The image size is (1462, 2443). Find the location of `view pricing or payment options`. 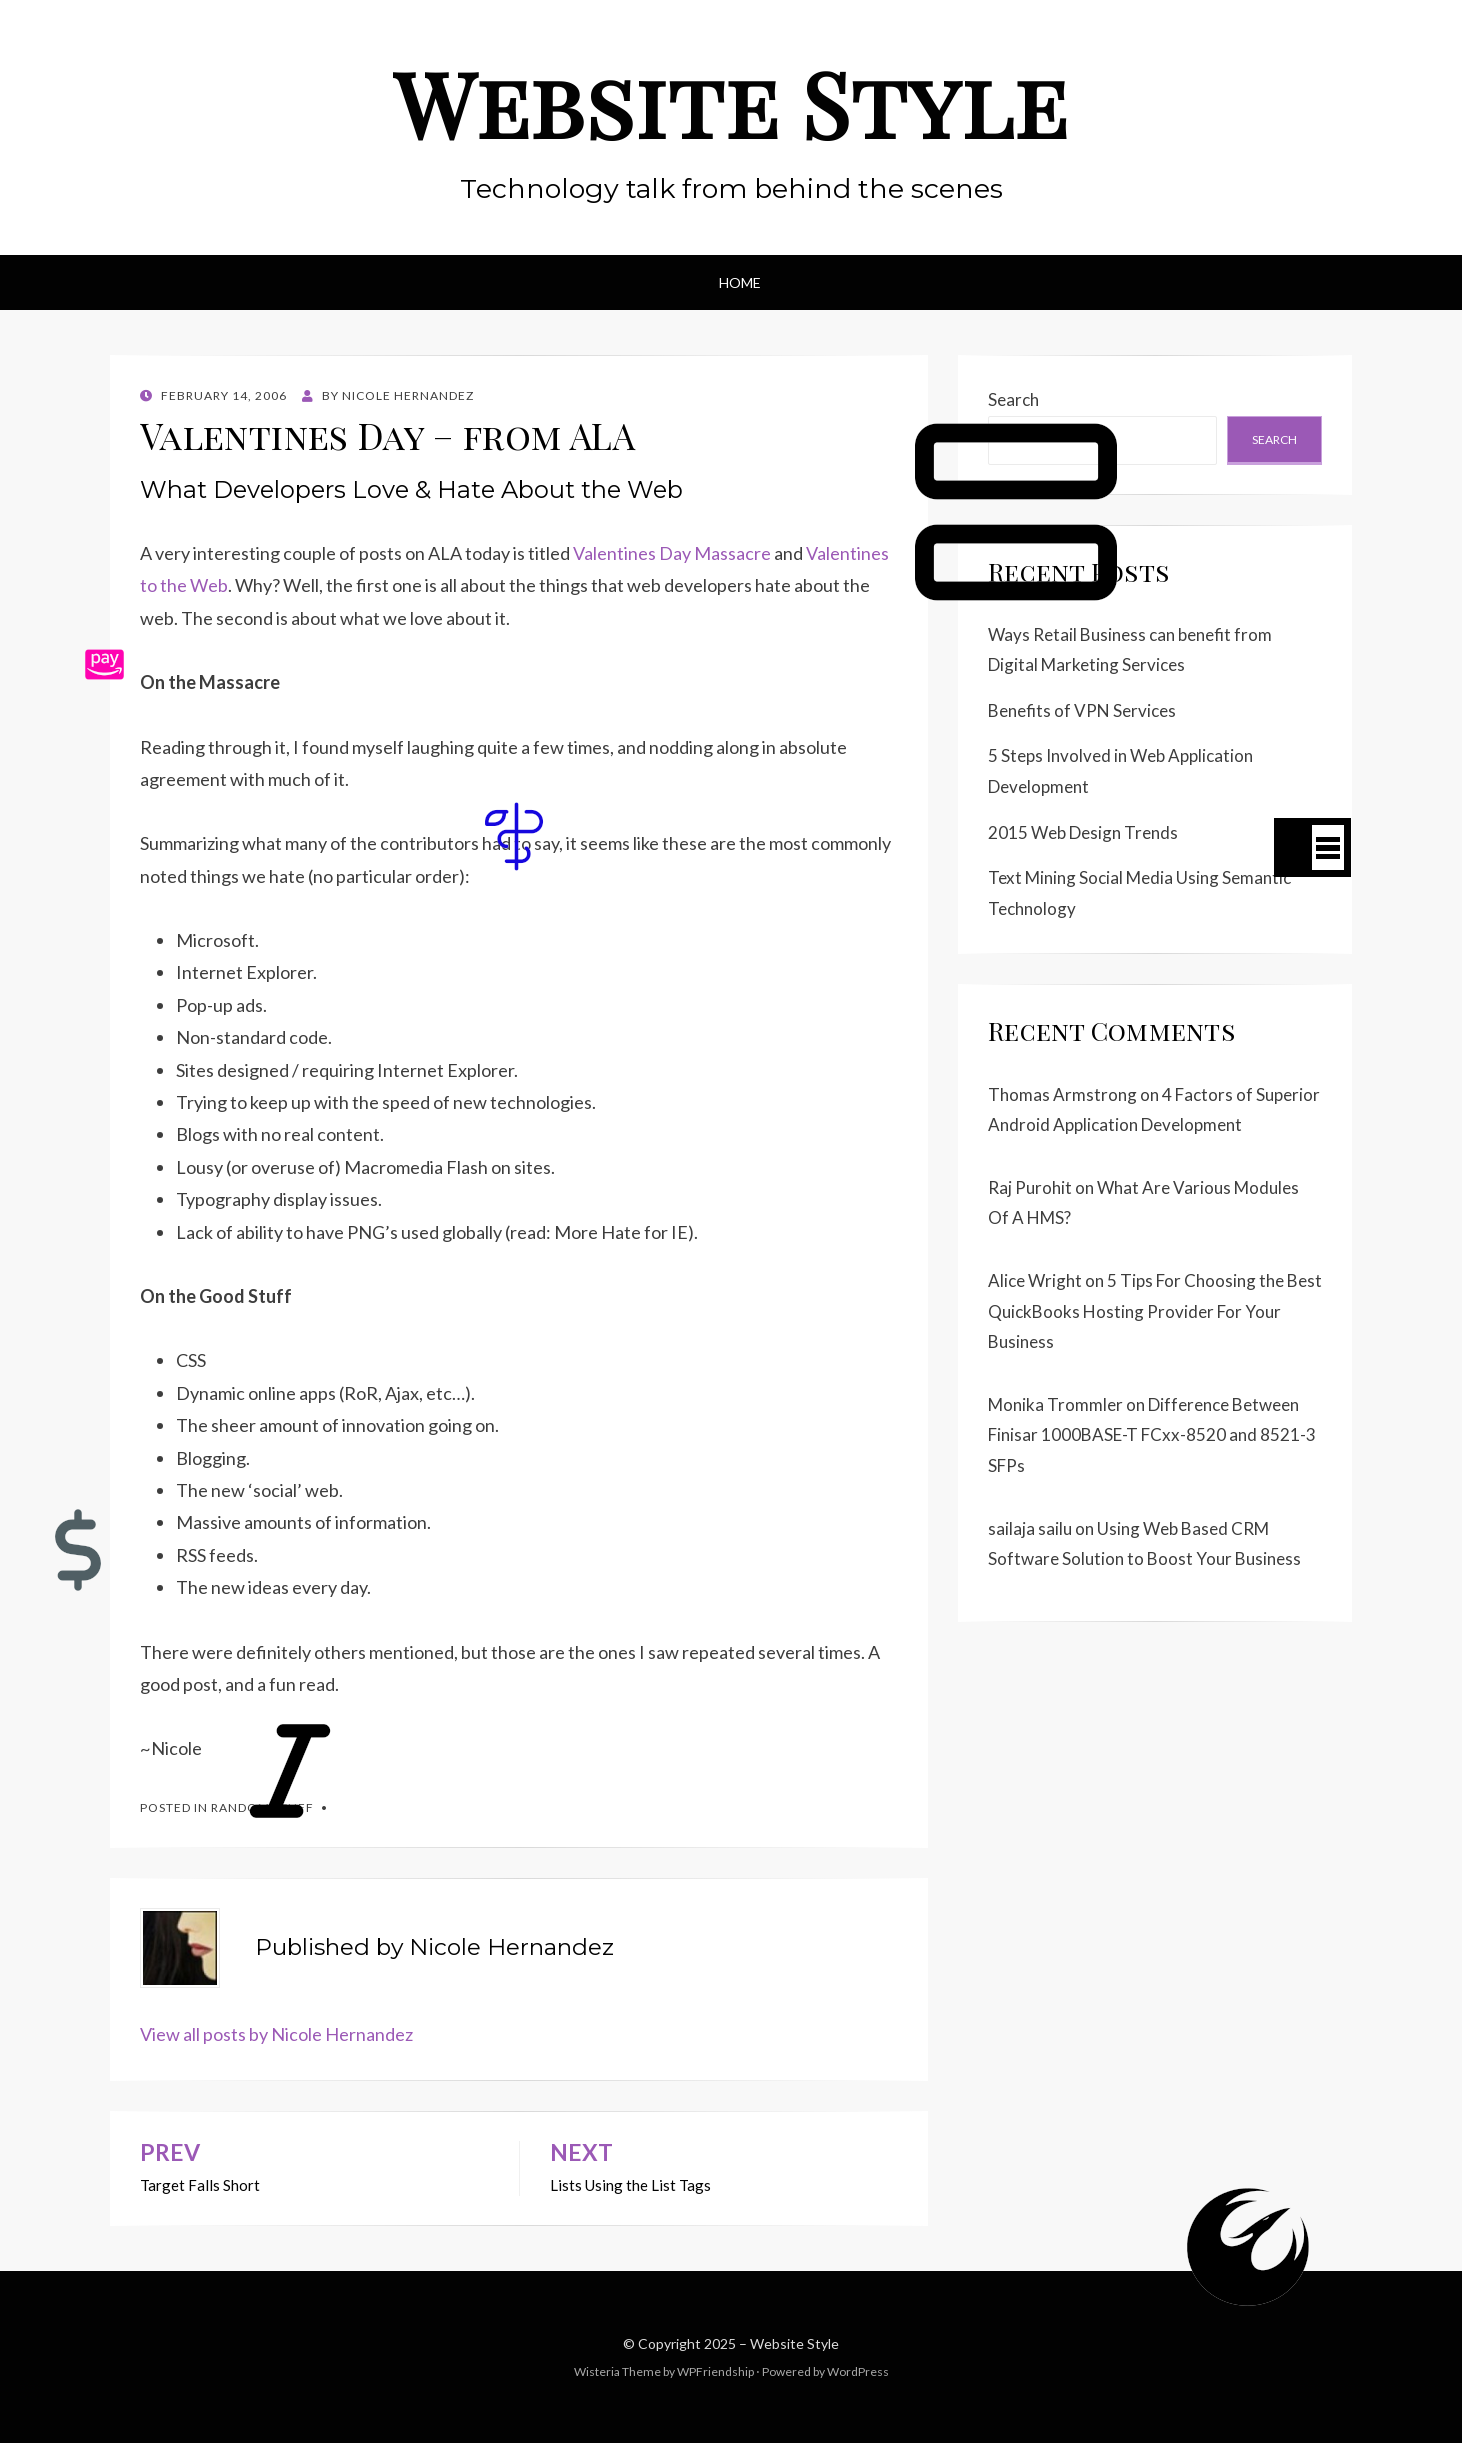

view pricing or payment options is located at coordinates (78, 1550).